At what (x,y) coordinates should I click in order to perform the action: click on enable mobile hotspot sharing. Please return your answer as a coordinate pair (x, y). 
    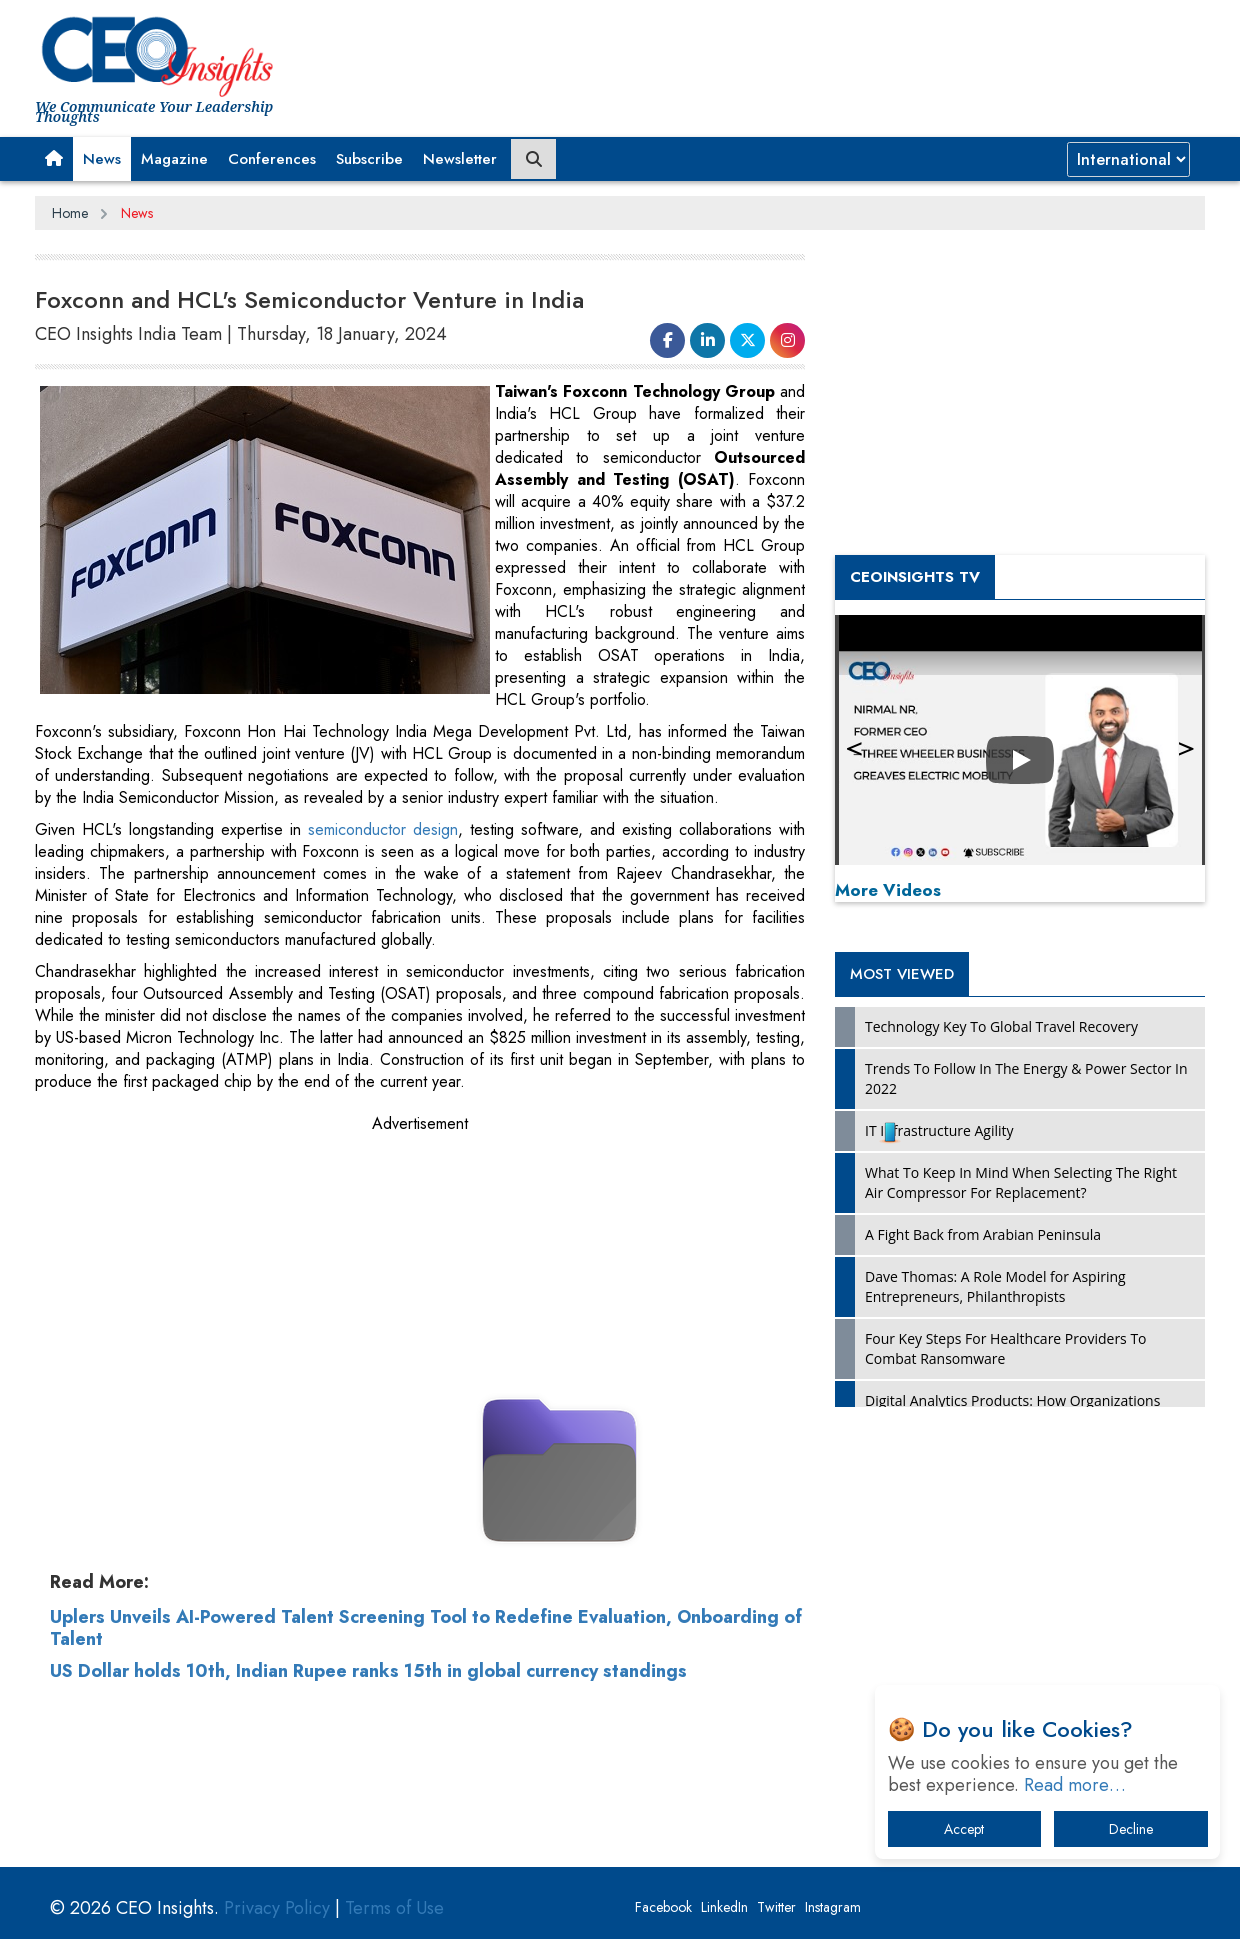
    Looking at the image, I should click on (890, 1133).